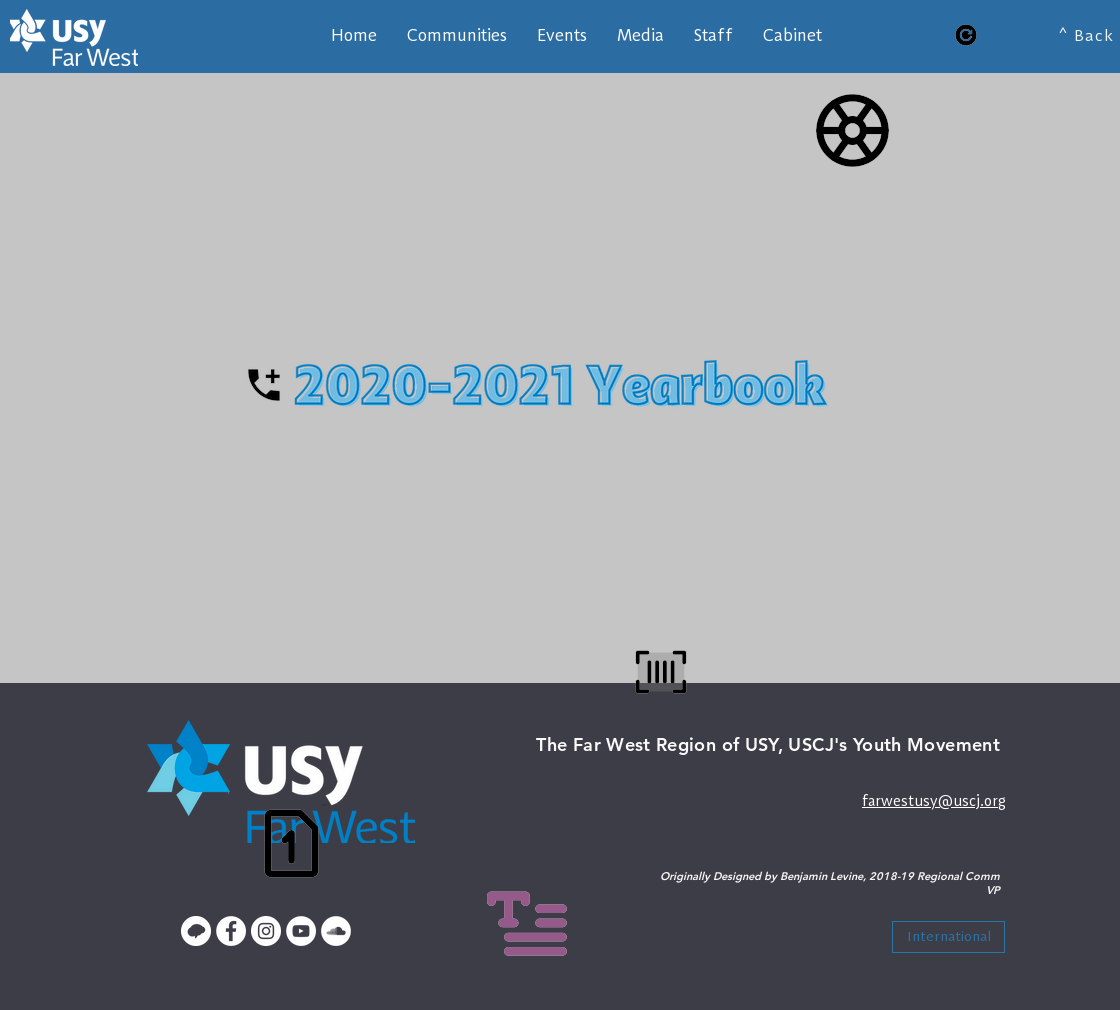 The width and height of the screenshot is (1120, 1010). What do you see at coordinates (291, 843) in the screenshot?
I see `sim card slot 1 indicator` at bounding box center [291, 843].